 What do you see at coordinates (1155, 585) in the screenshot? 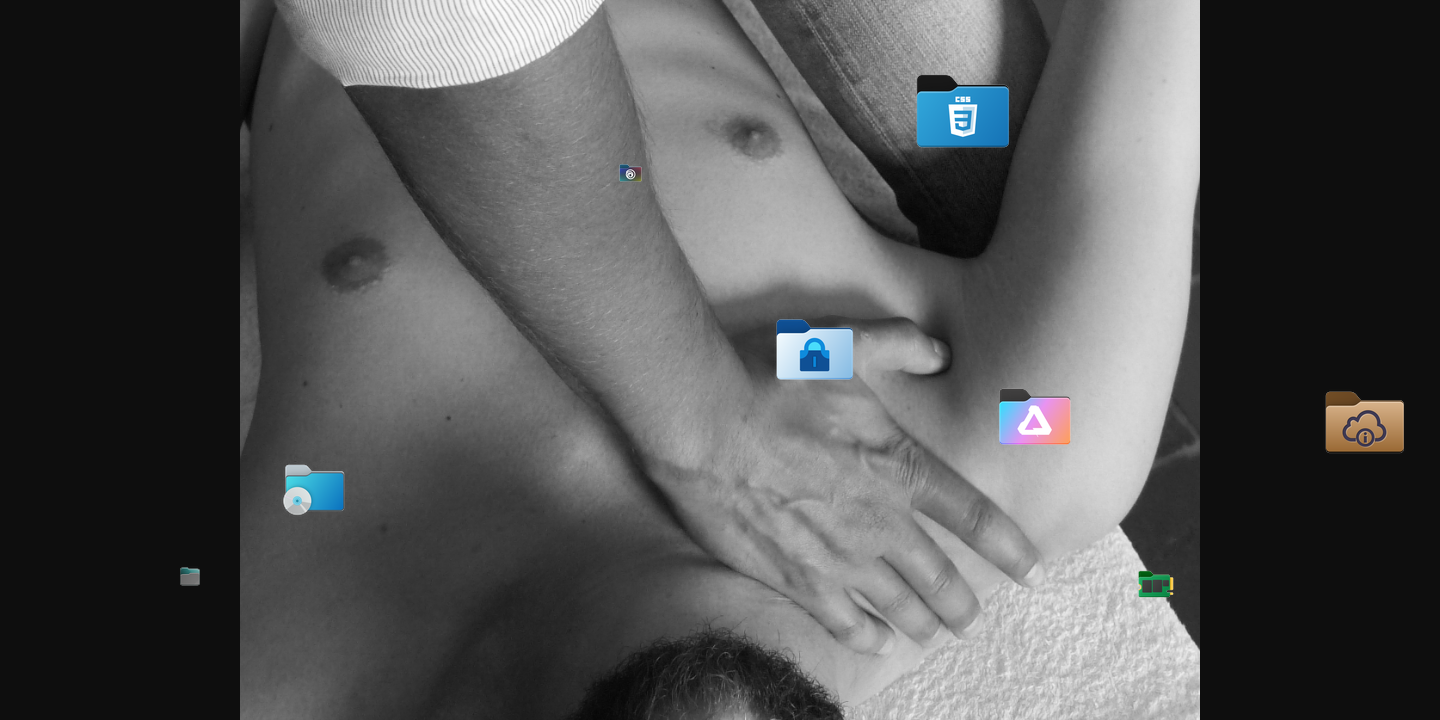
I see `folder containing NVMe SSD storage files` at bounding box center [1155, 585].